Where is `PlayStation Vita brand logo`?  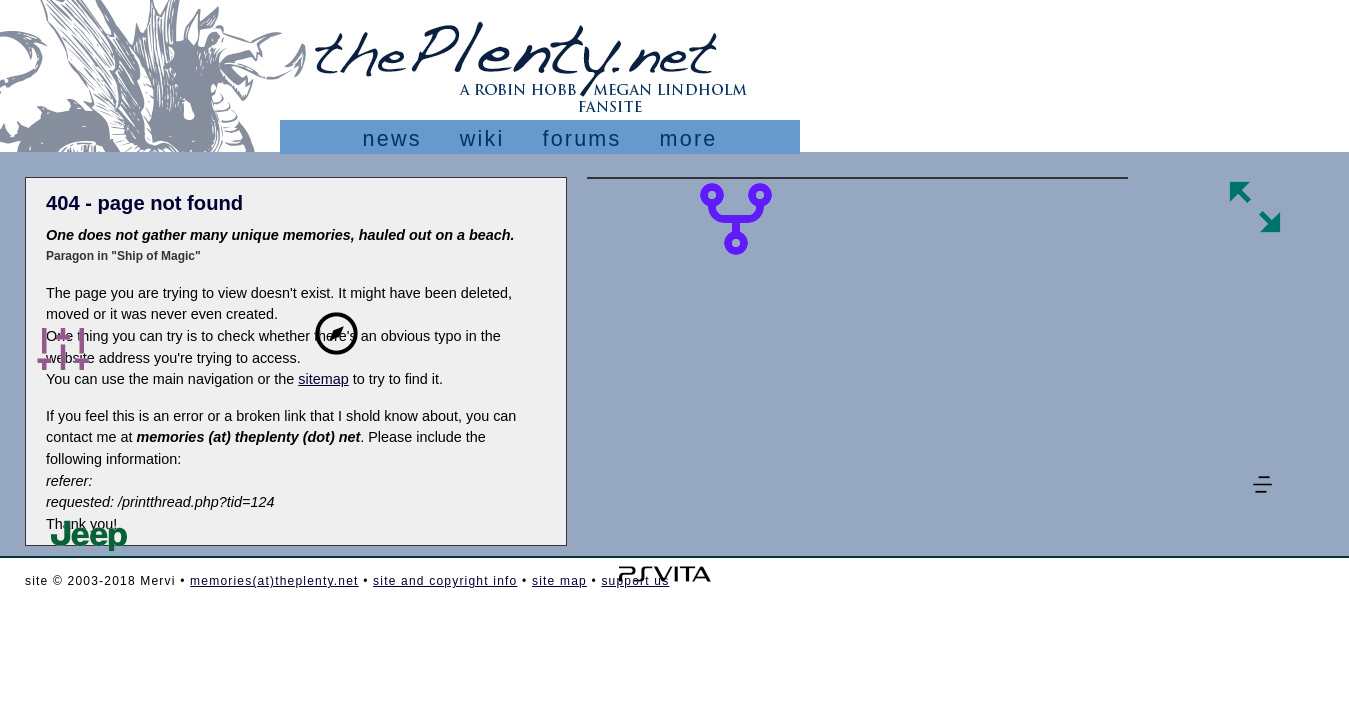 PlayStation Vita brand logo is located at coordinates (665, 574).